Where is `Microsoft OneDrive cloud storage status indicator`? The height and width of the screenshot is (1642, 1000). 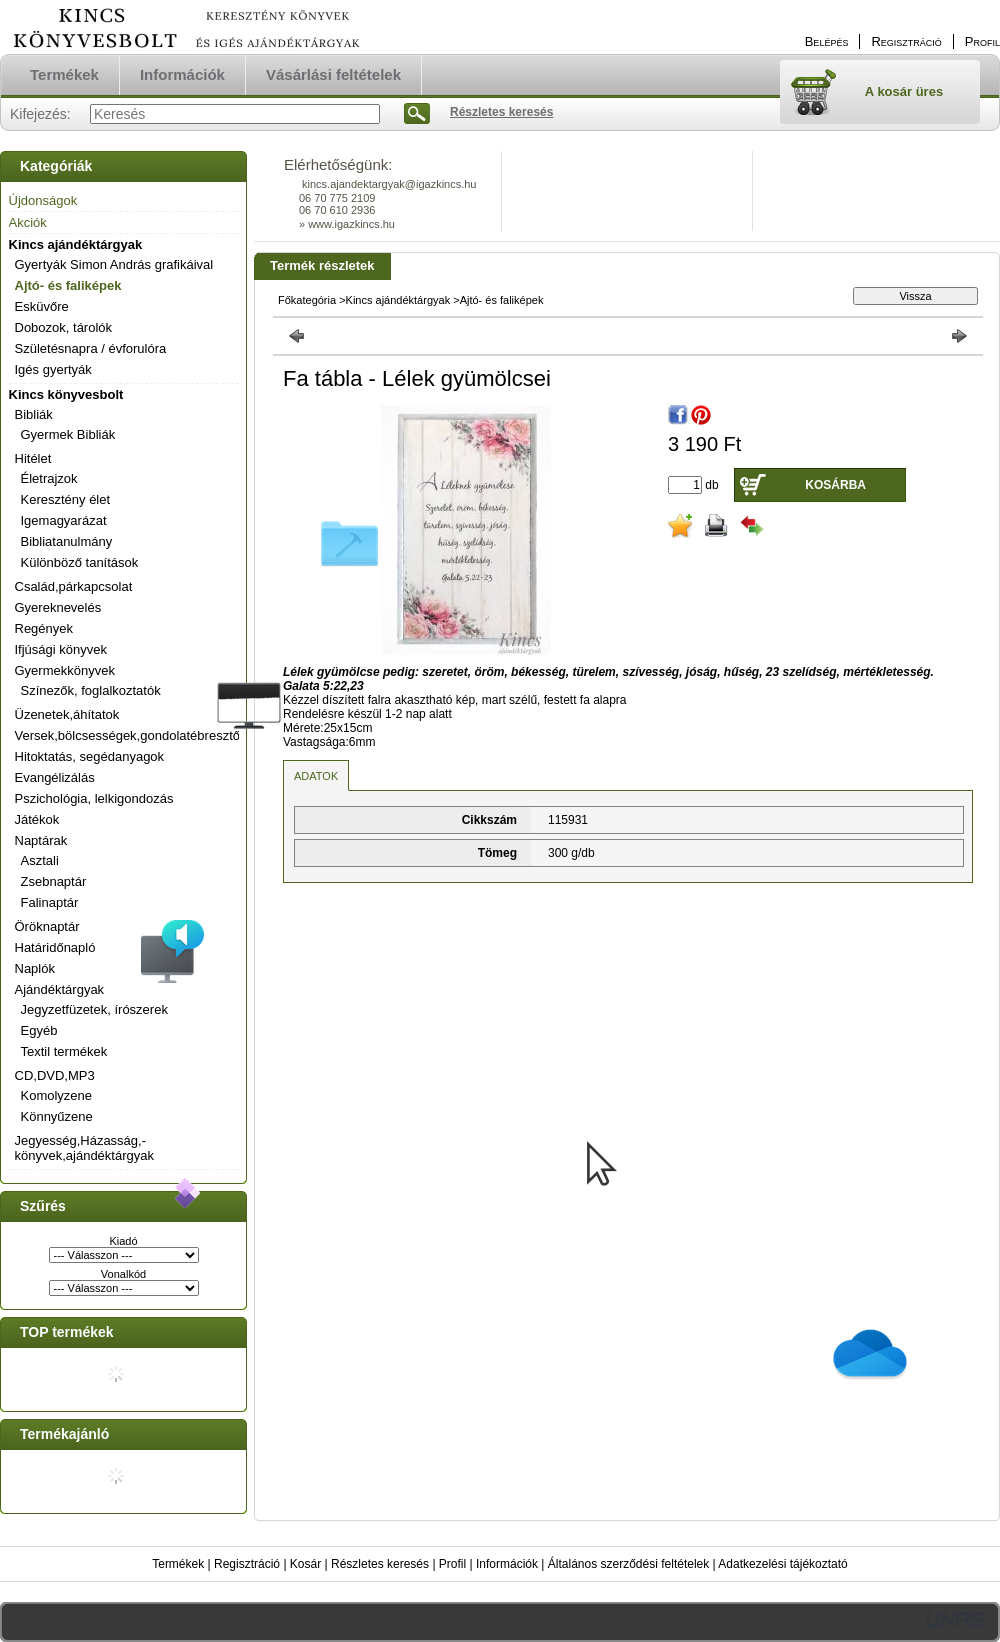
Microsoft OneDrive cloud storage status indicator is located at coordinates (870, 1353).